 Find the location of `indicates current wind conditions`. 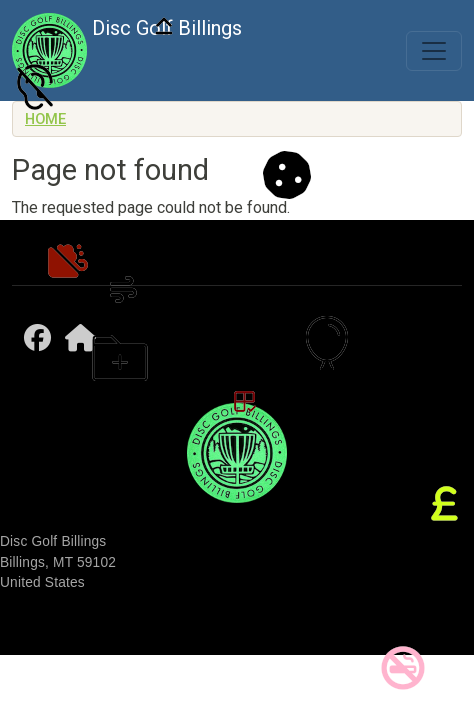

indicates current wind conditions is located at coordinates (123, 289).